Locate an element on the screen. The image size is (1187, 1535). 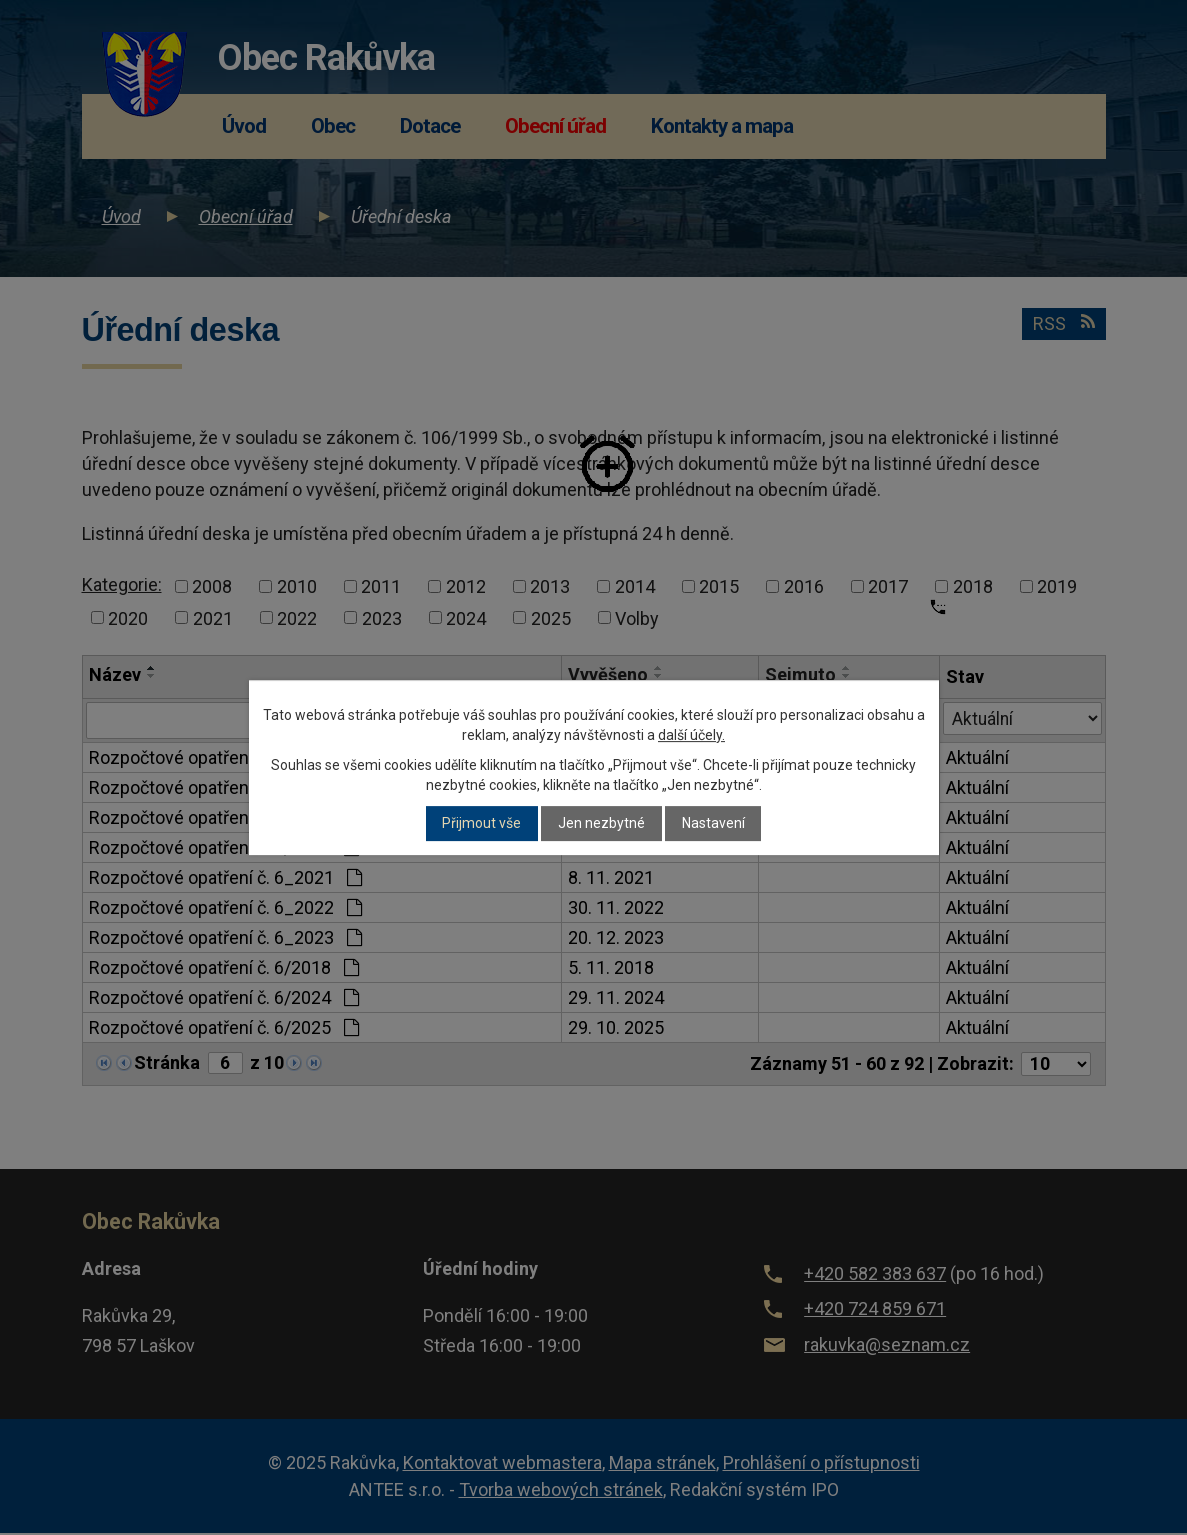
add a new alarm is located at coordinates (607, 463).